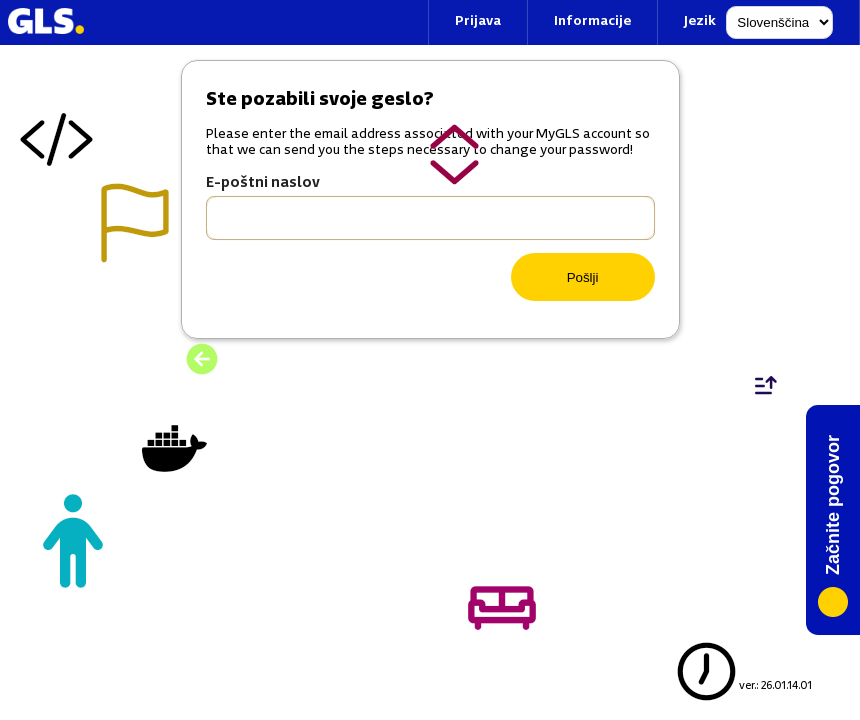  Describe the element at coordinates (56, 139) in the screenshot. I see `view or edit source code` at that location.